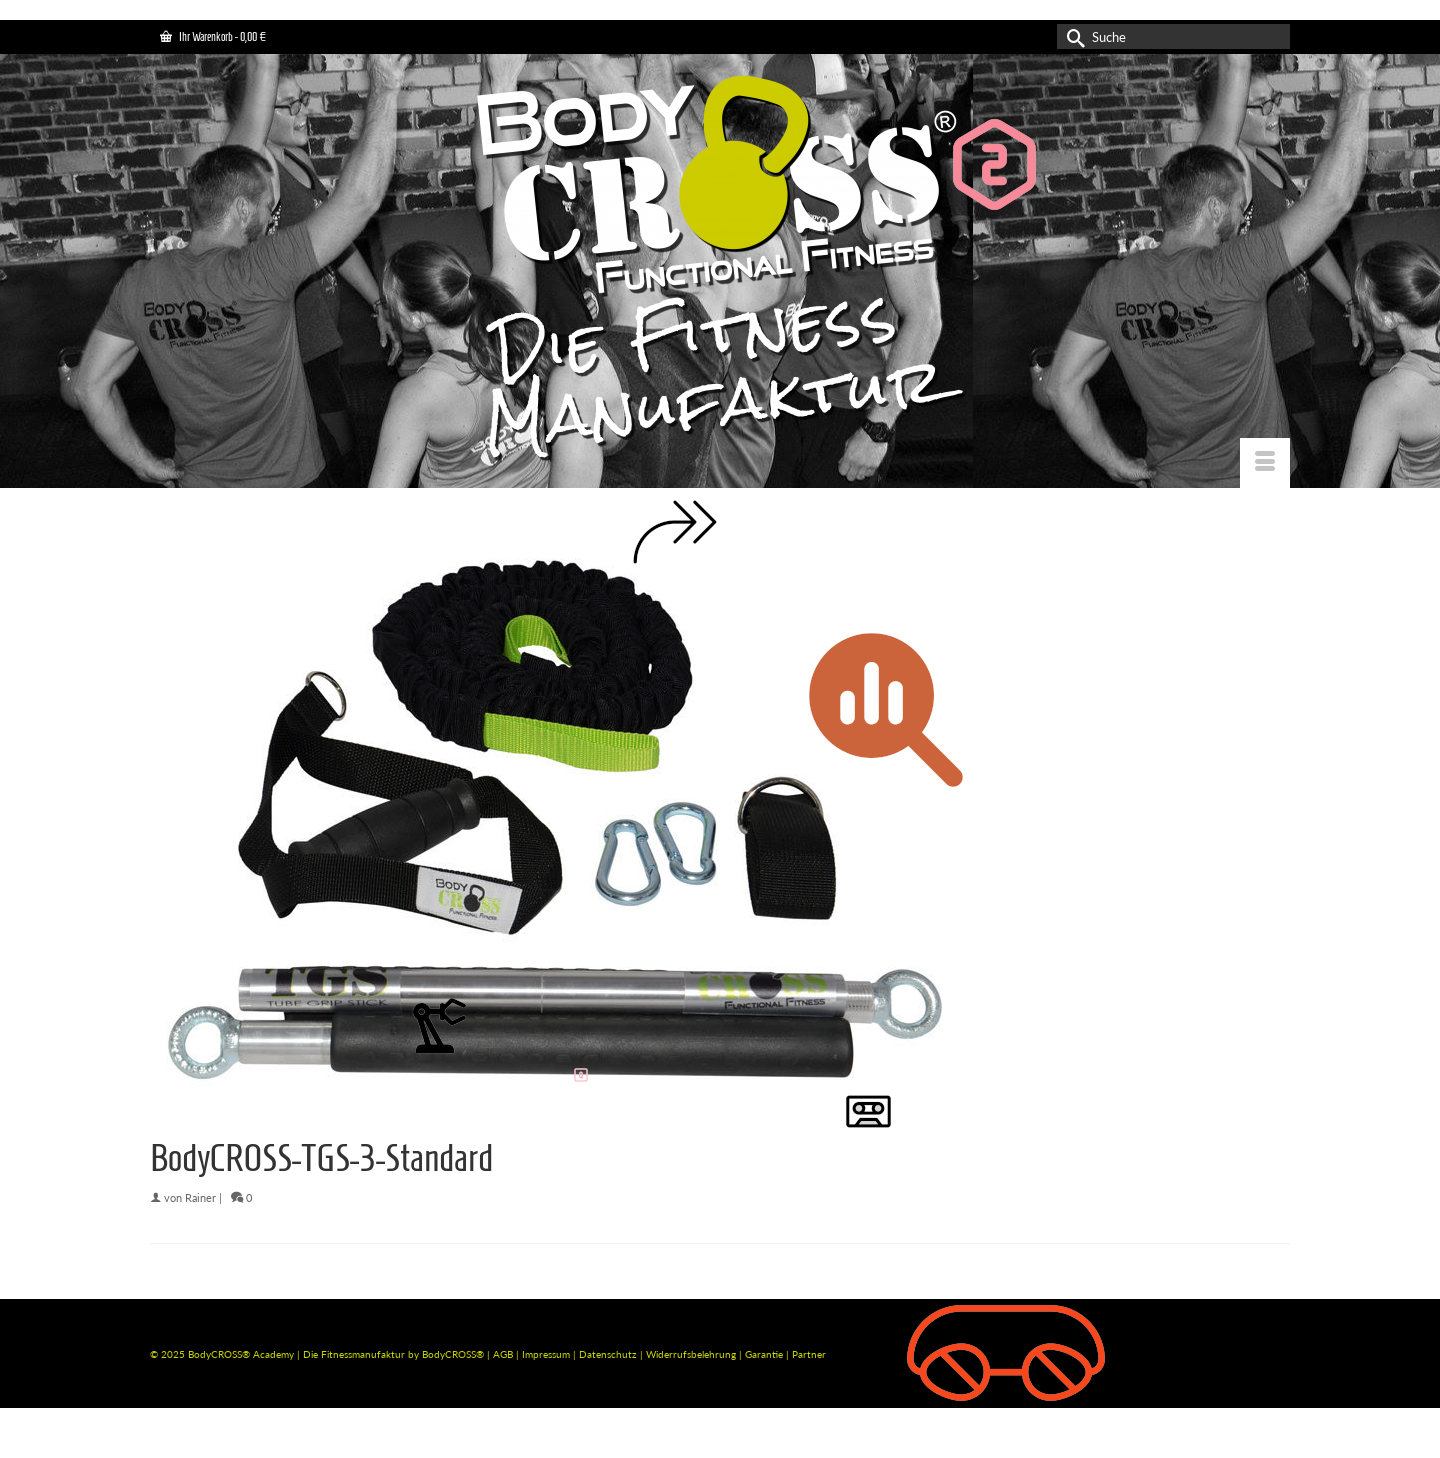 The image size is (1440, 1458). I want to click on represents the letter Q in a keyboard or text input, so click(581, 1075).